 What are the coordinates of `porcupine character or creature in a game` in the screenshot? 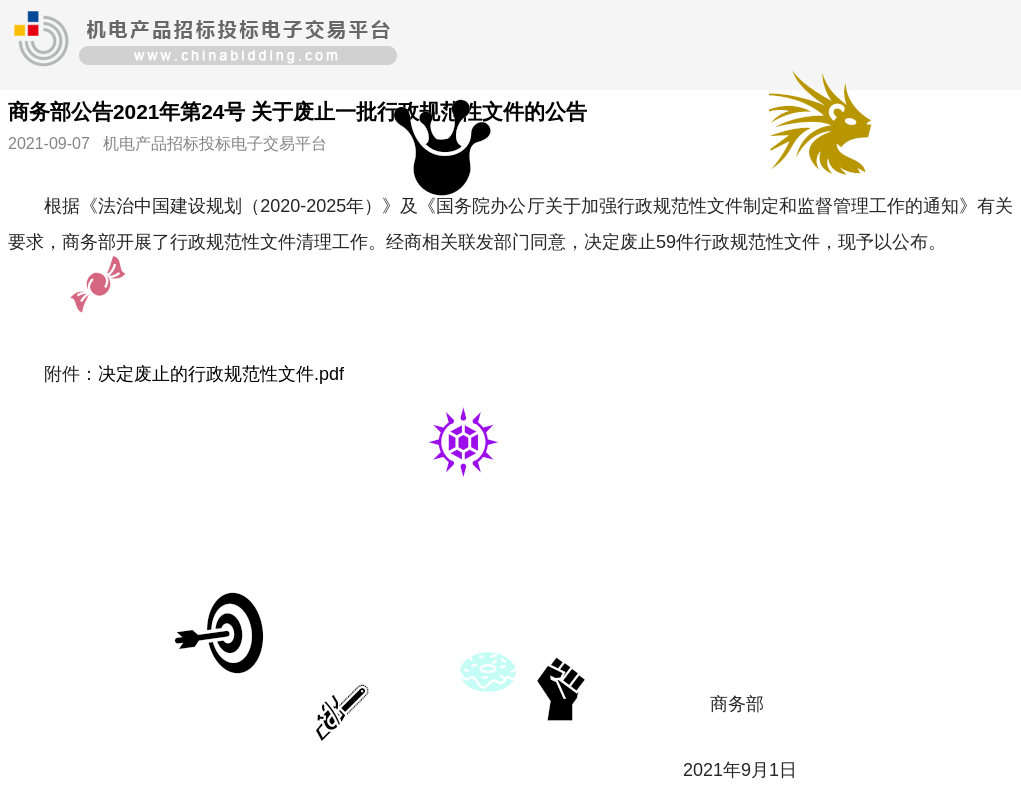 It's located at (820, 123).